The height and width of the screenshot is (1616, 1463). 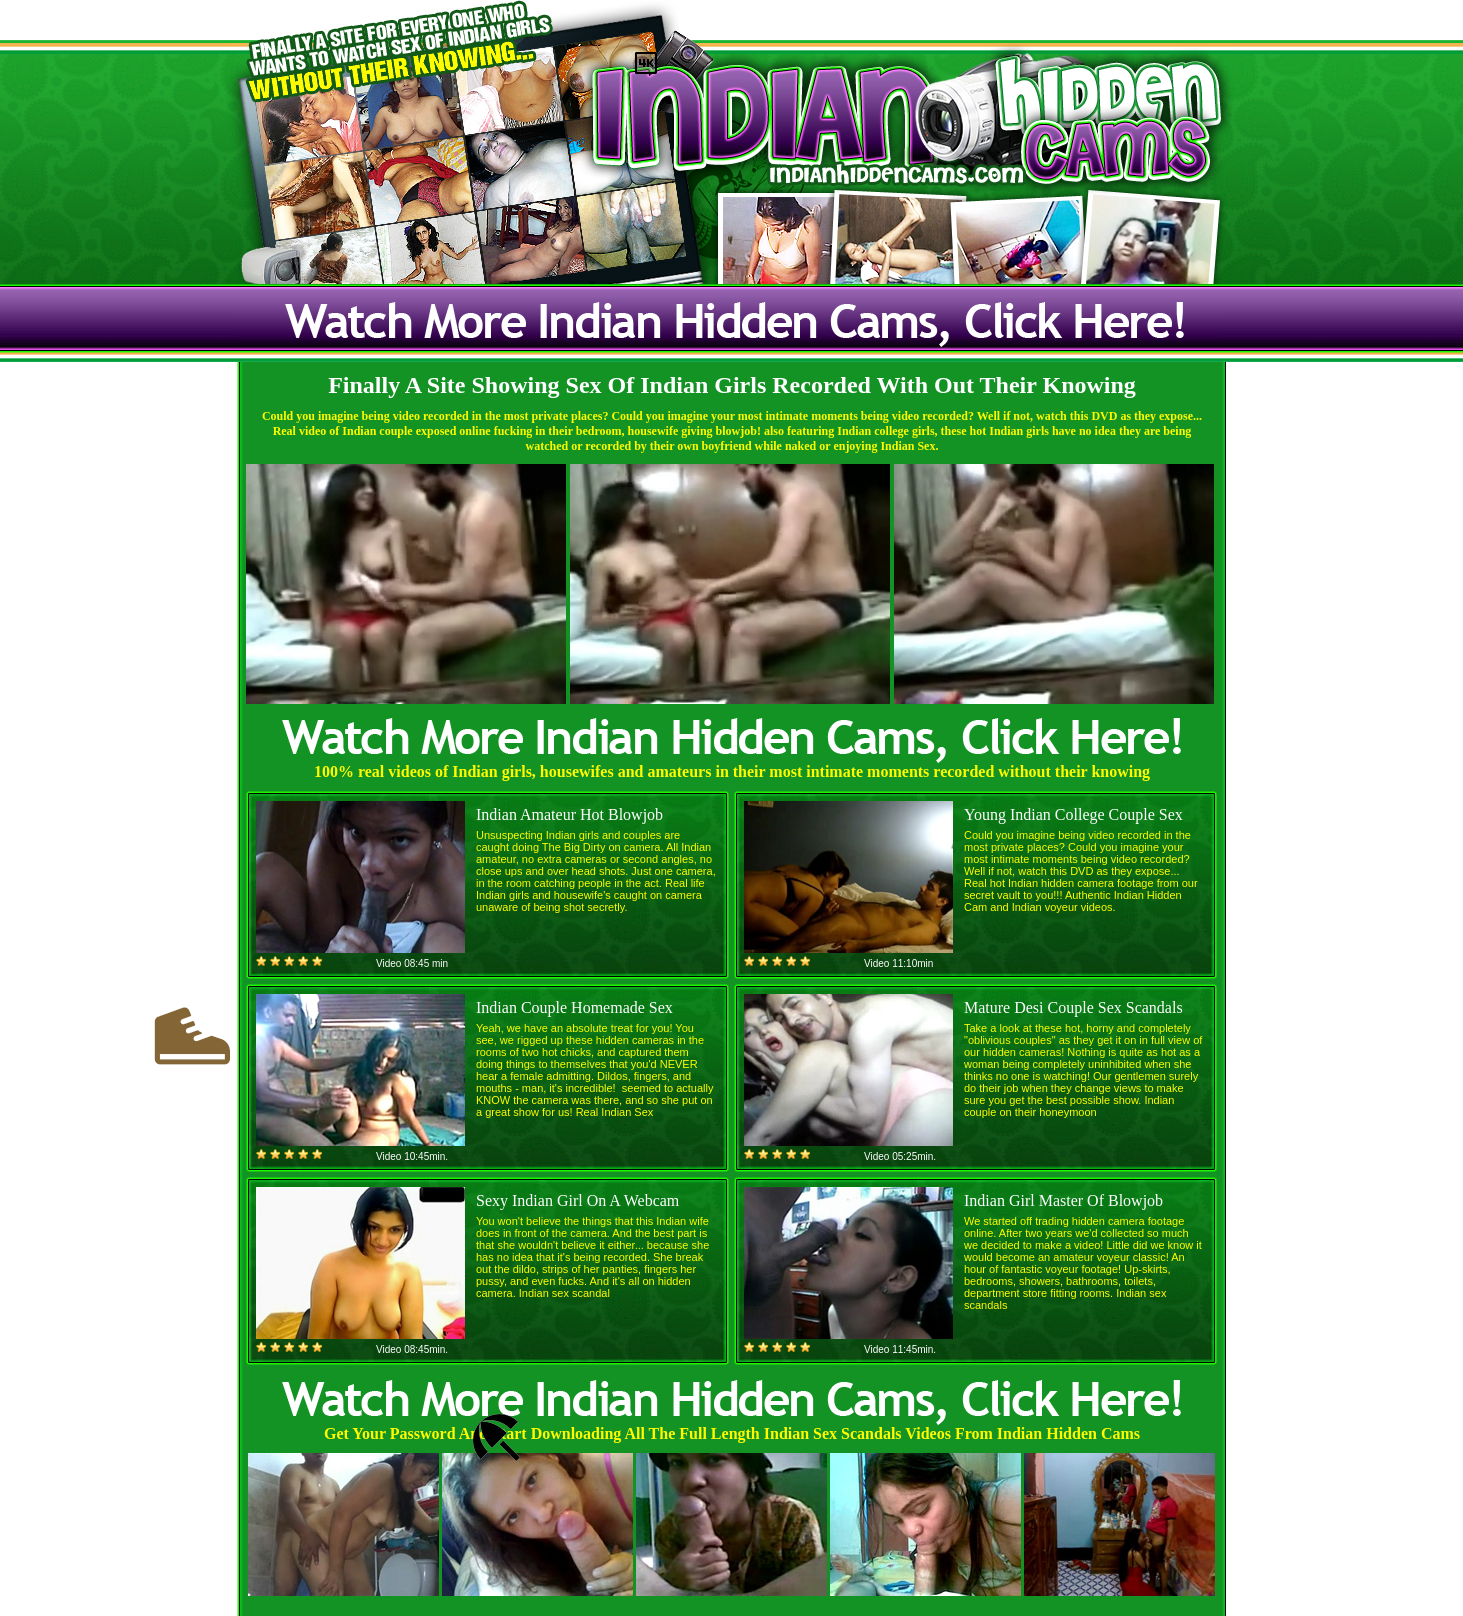 What do you see at coordinates (188, 1038) in the screenshot?
I see `access footwear or shoe products` at bounding box center [188, 1038].